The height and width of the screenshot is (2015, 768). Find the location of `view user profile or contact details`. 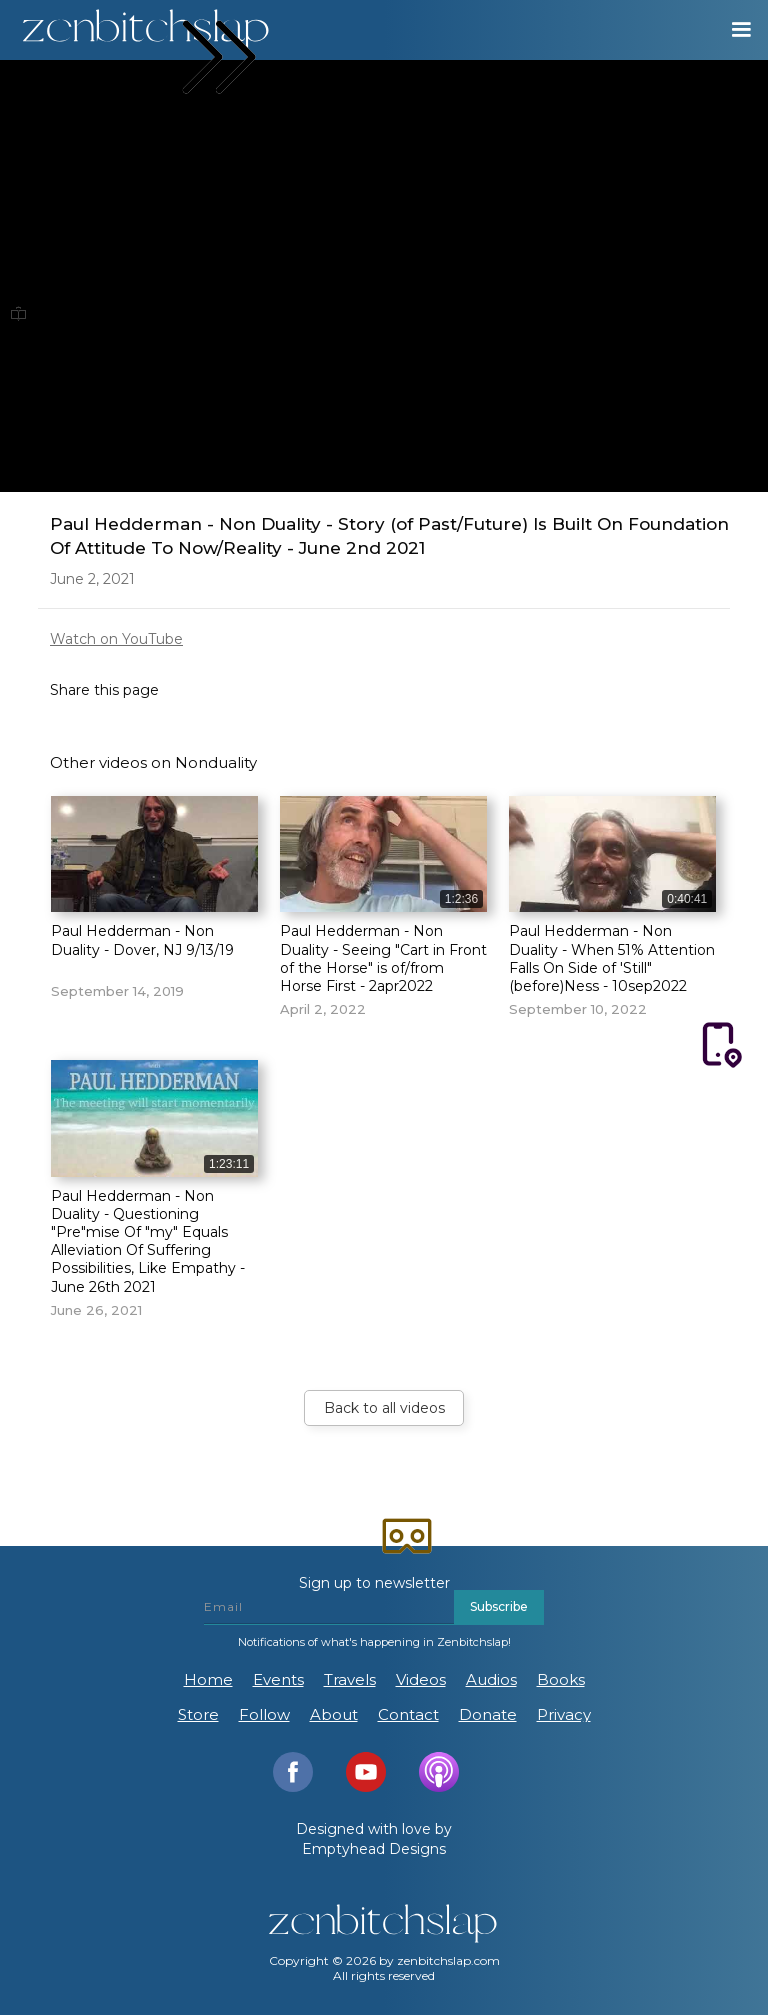

view user profile or contact details is located at coordinates (18, 313).